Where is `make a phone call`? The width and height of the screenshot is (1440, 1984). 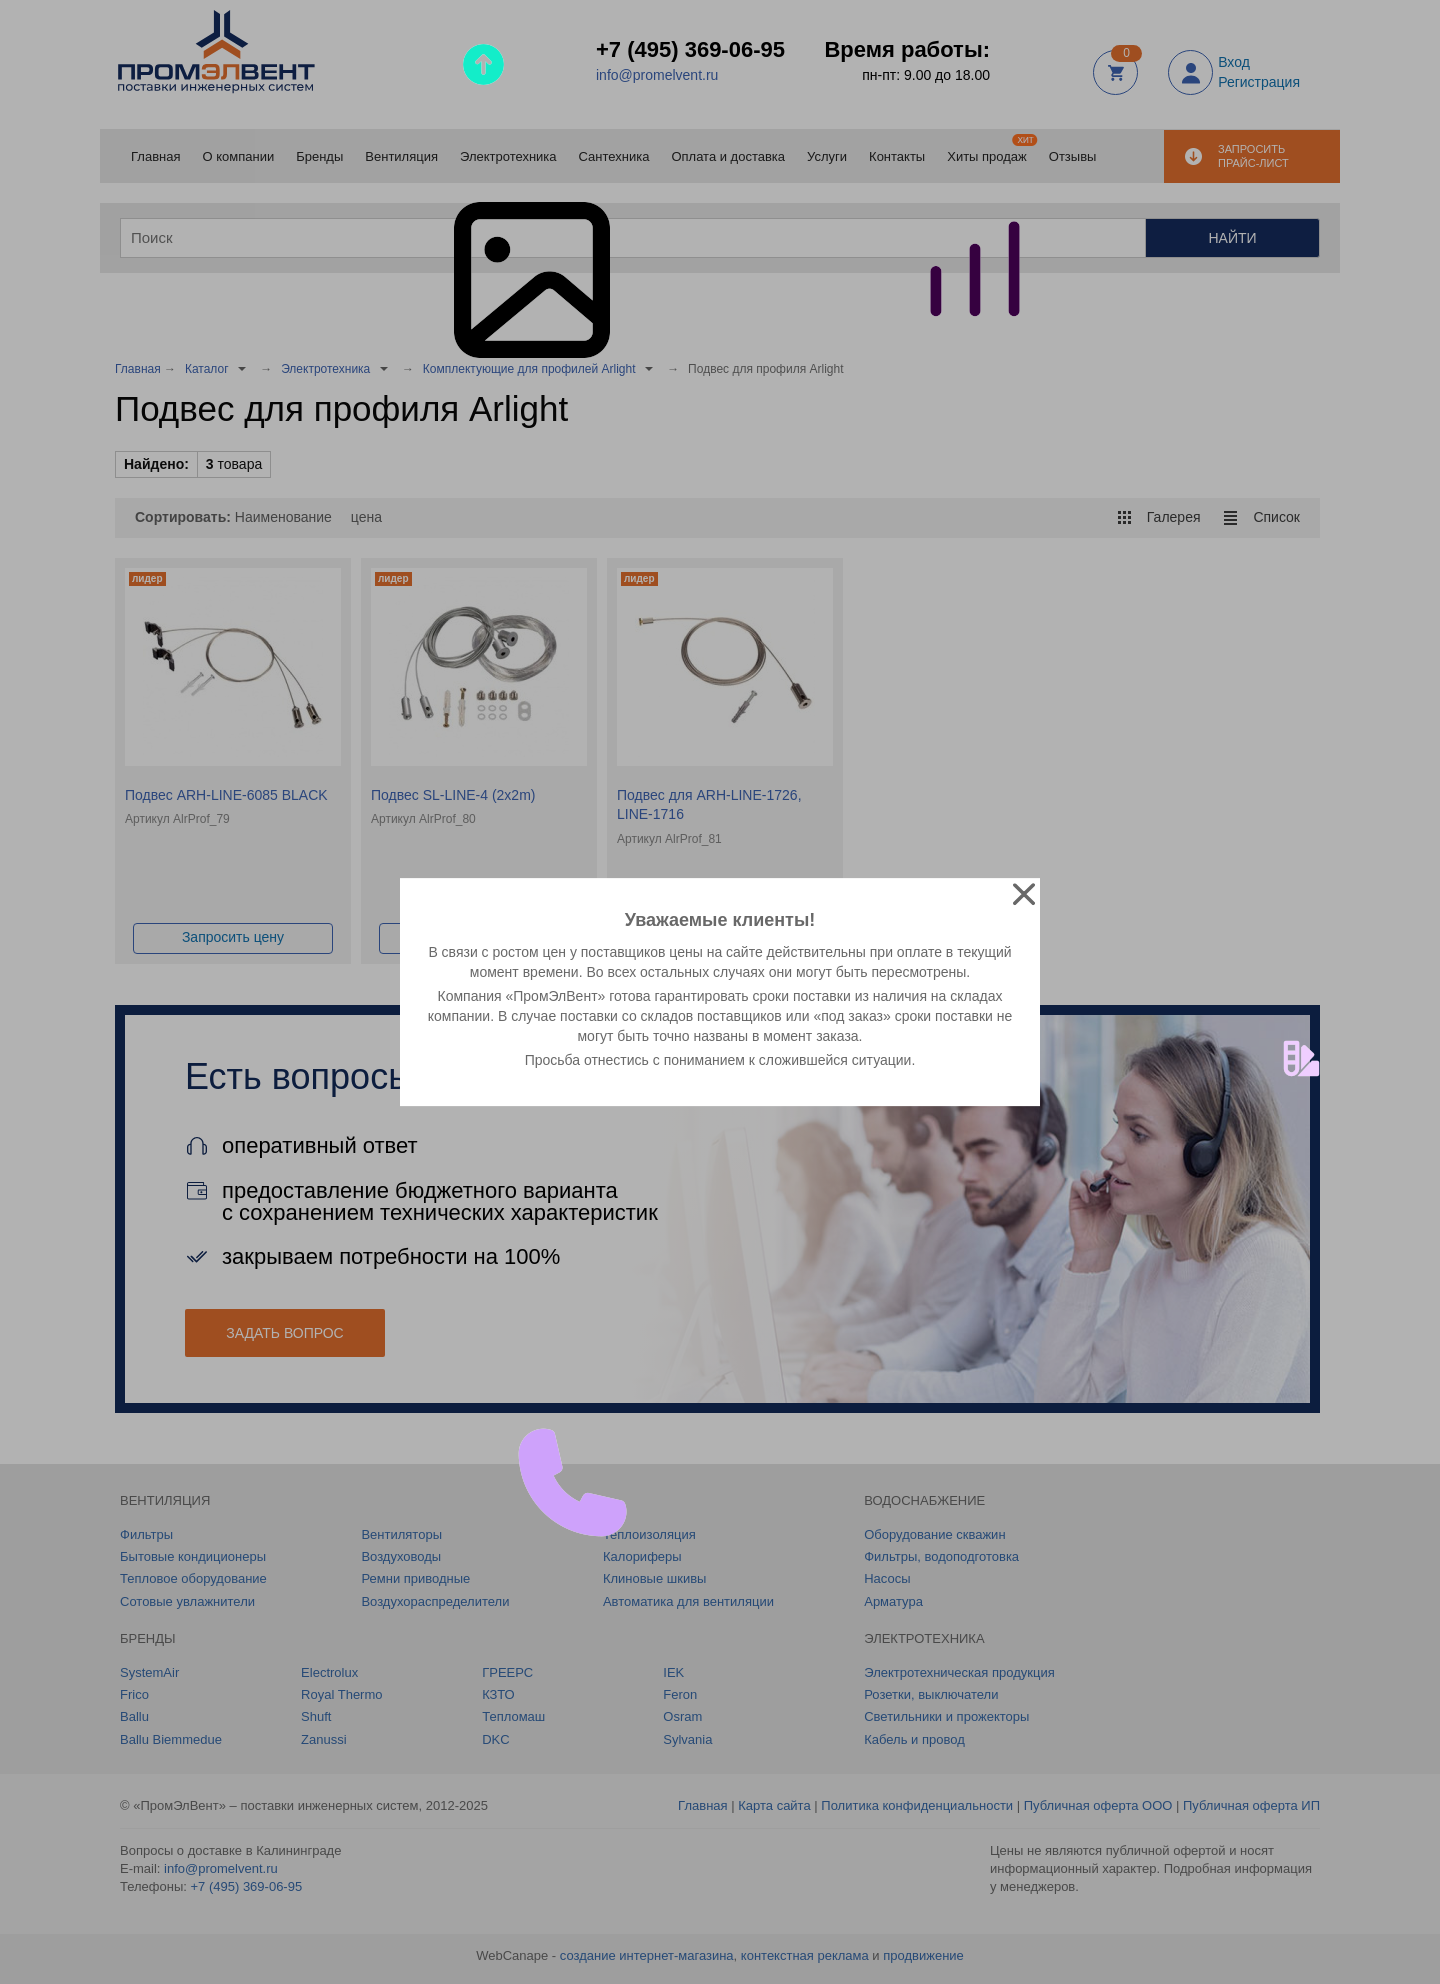 make a phone call is located at coordinates (572, 1482).